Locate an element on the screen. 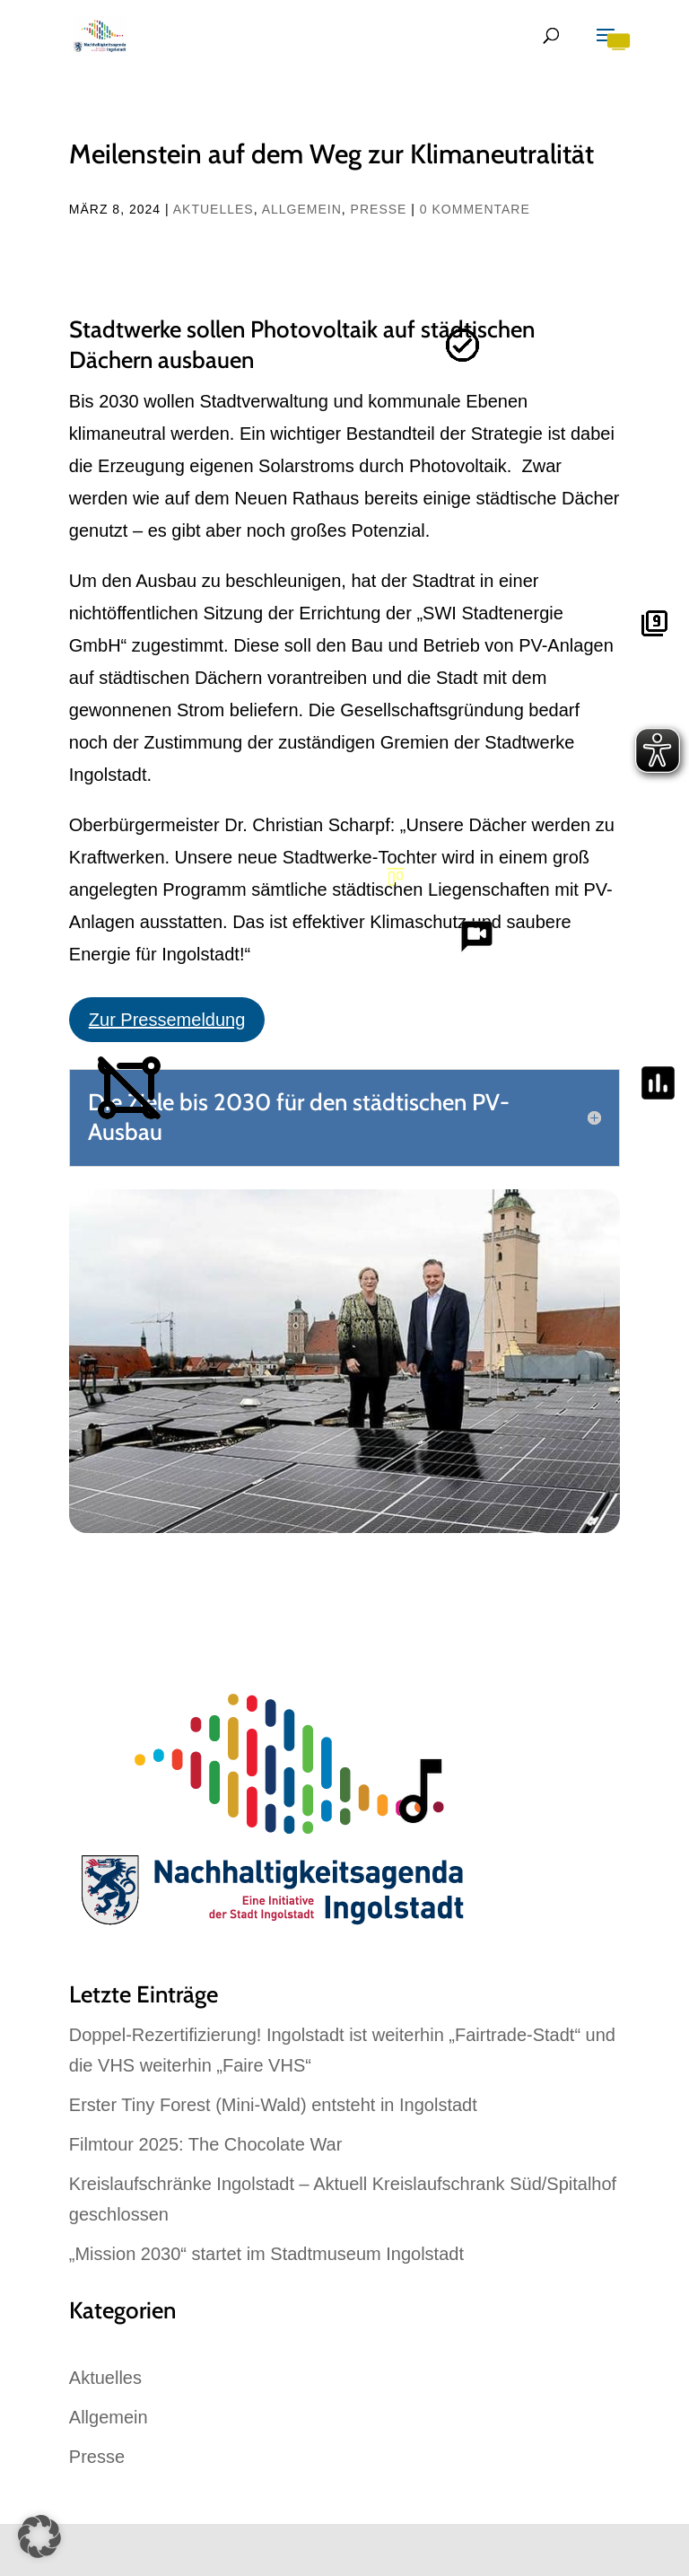 The height and width of the screenshot is (2576, 689). indicates 9 items in a stack or collection is located at coordinates (654, 623).